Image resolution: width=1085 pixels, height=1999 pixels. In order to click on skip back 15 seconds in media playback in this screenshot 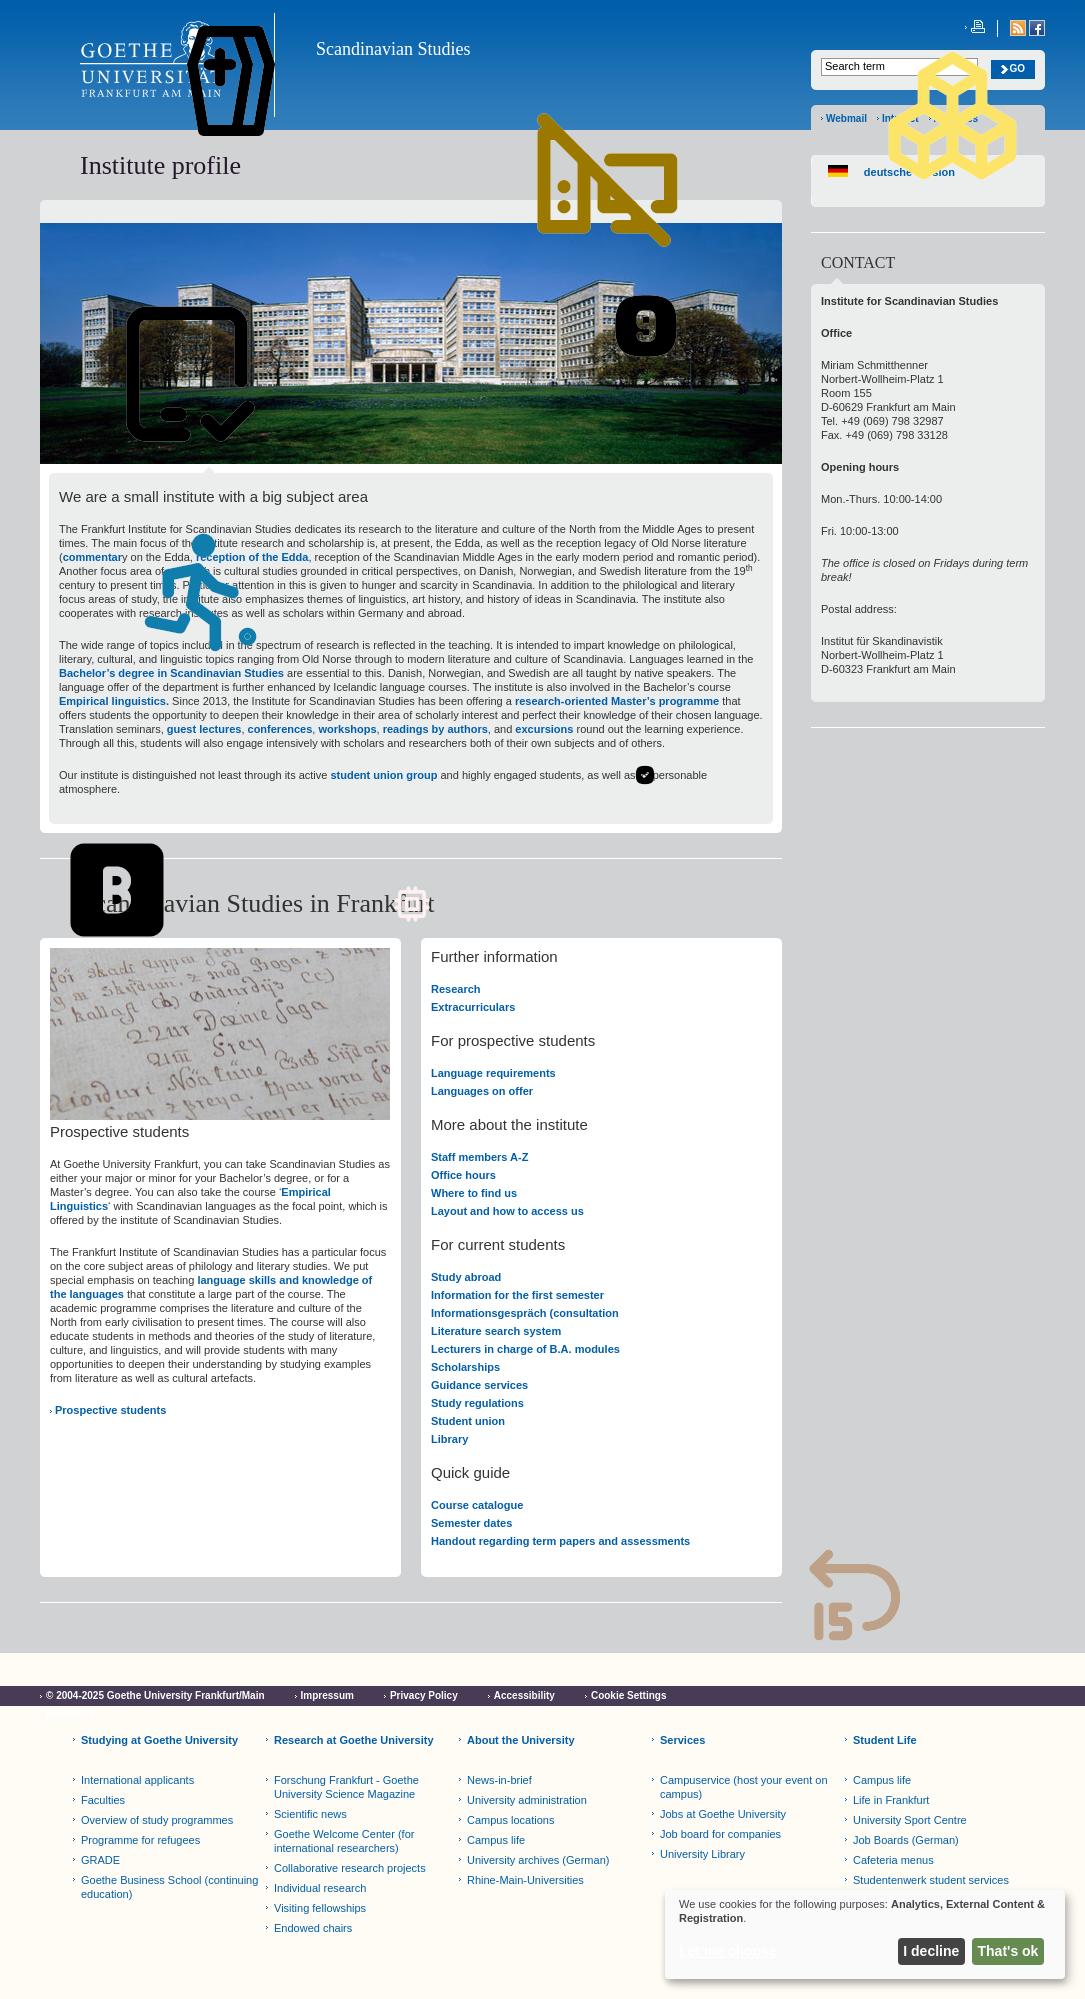, I will do `click(852, 1597)`.